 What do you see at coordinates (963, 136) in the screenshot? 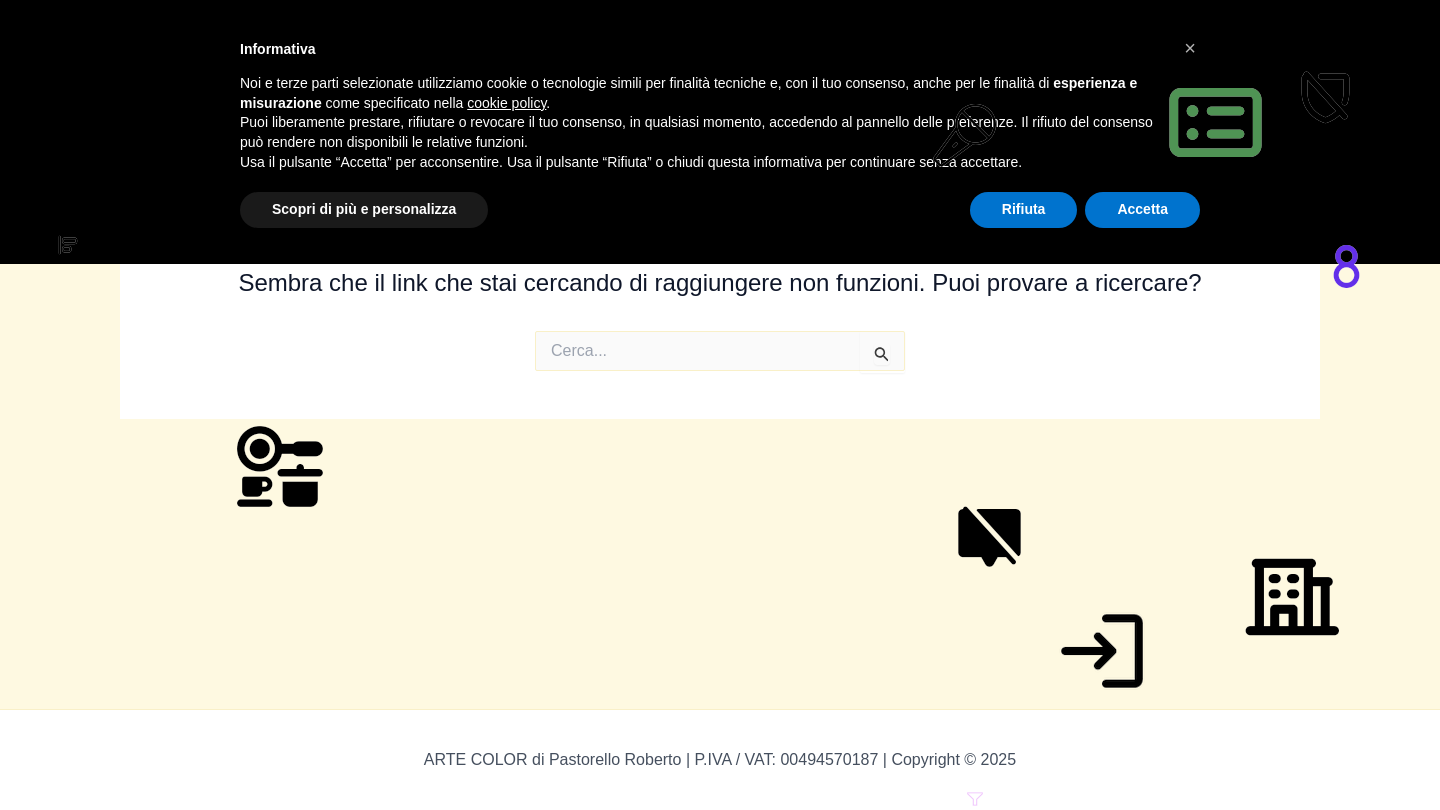
I see `access voice recording or audio input` at bounding box center [963, 136].